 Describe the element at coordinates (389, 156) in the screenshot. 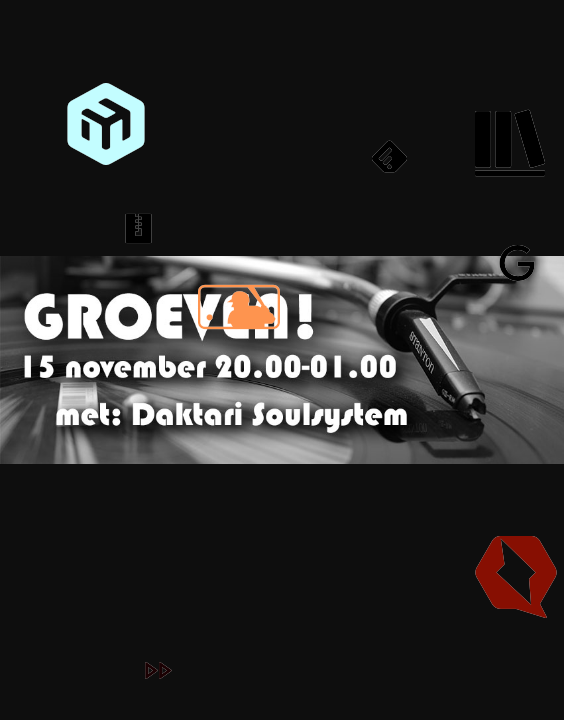

I see `open Feedly app` at that location.